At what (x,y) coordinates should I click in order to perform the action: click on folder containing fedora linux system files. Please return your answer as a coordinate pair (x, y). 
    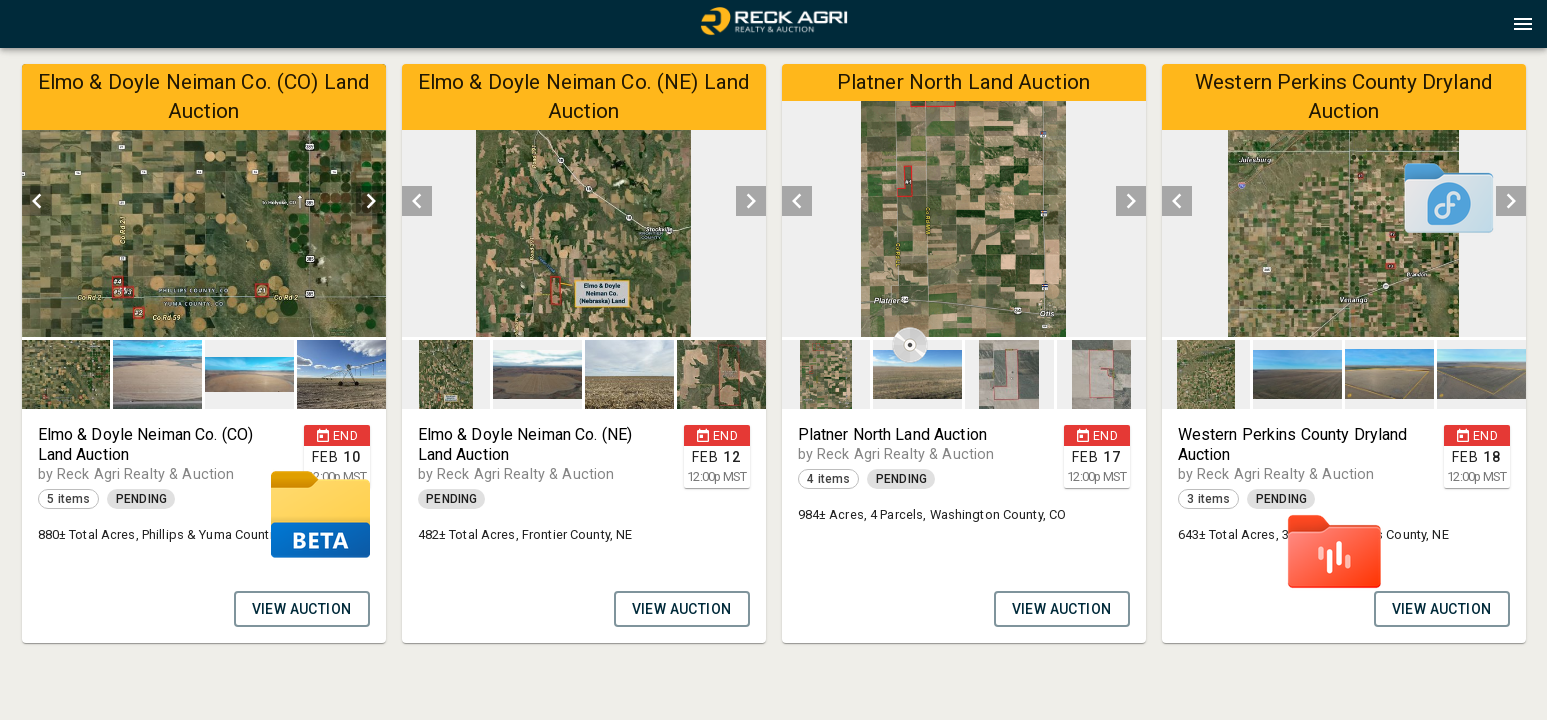
    Looking at the image, I should click on (1448, 200).